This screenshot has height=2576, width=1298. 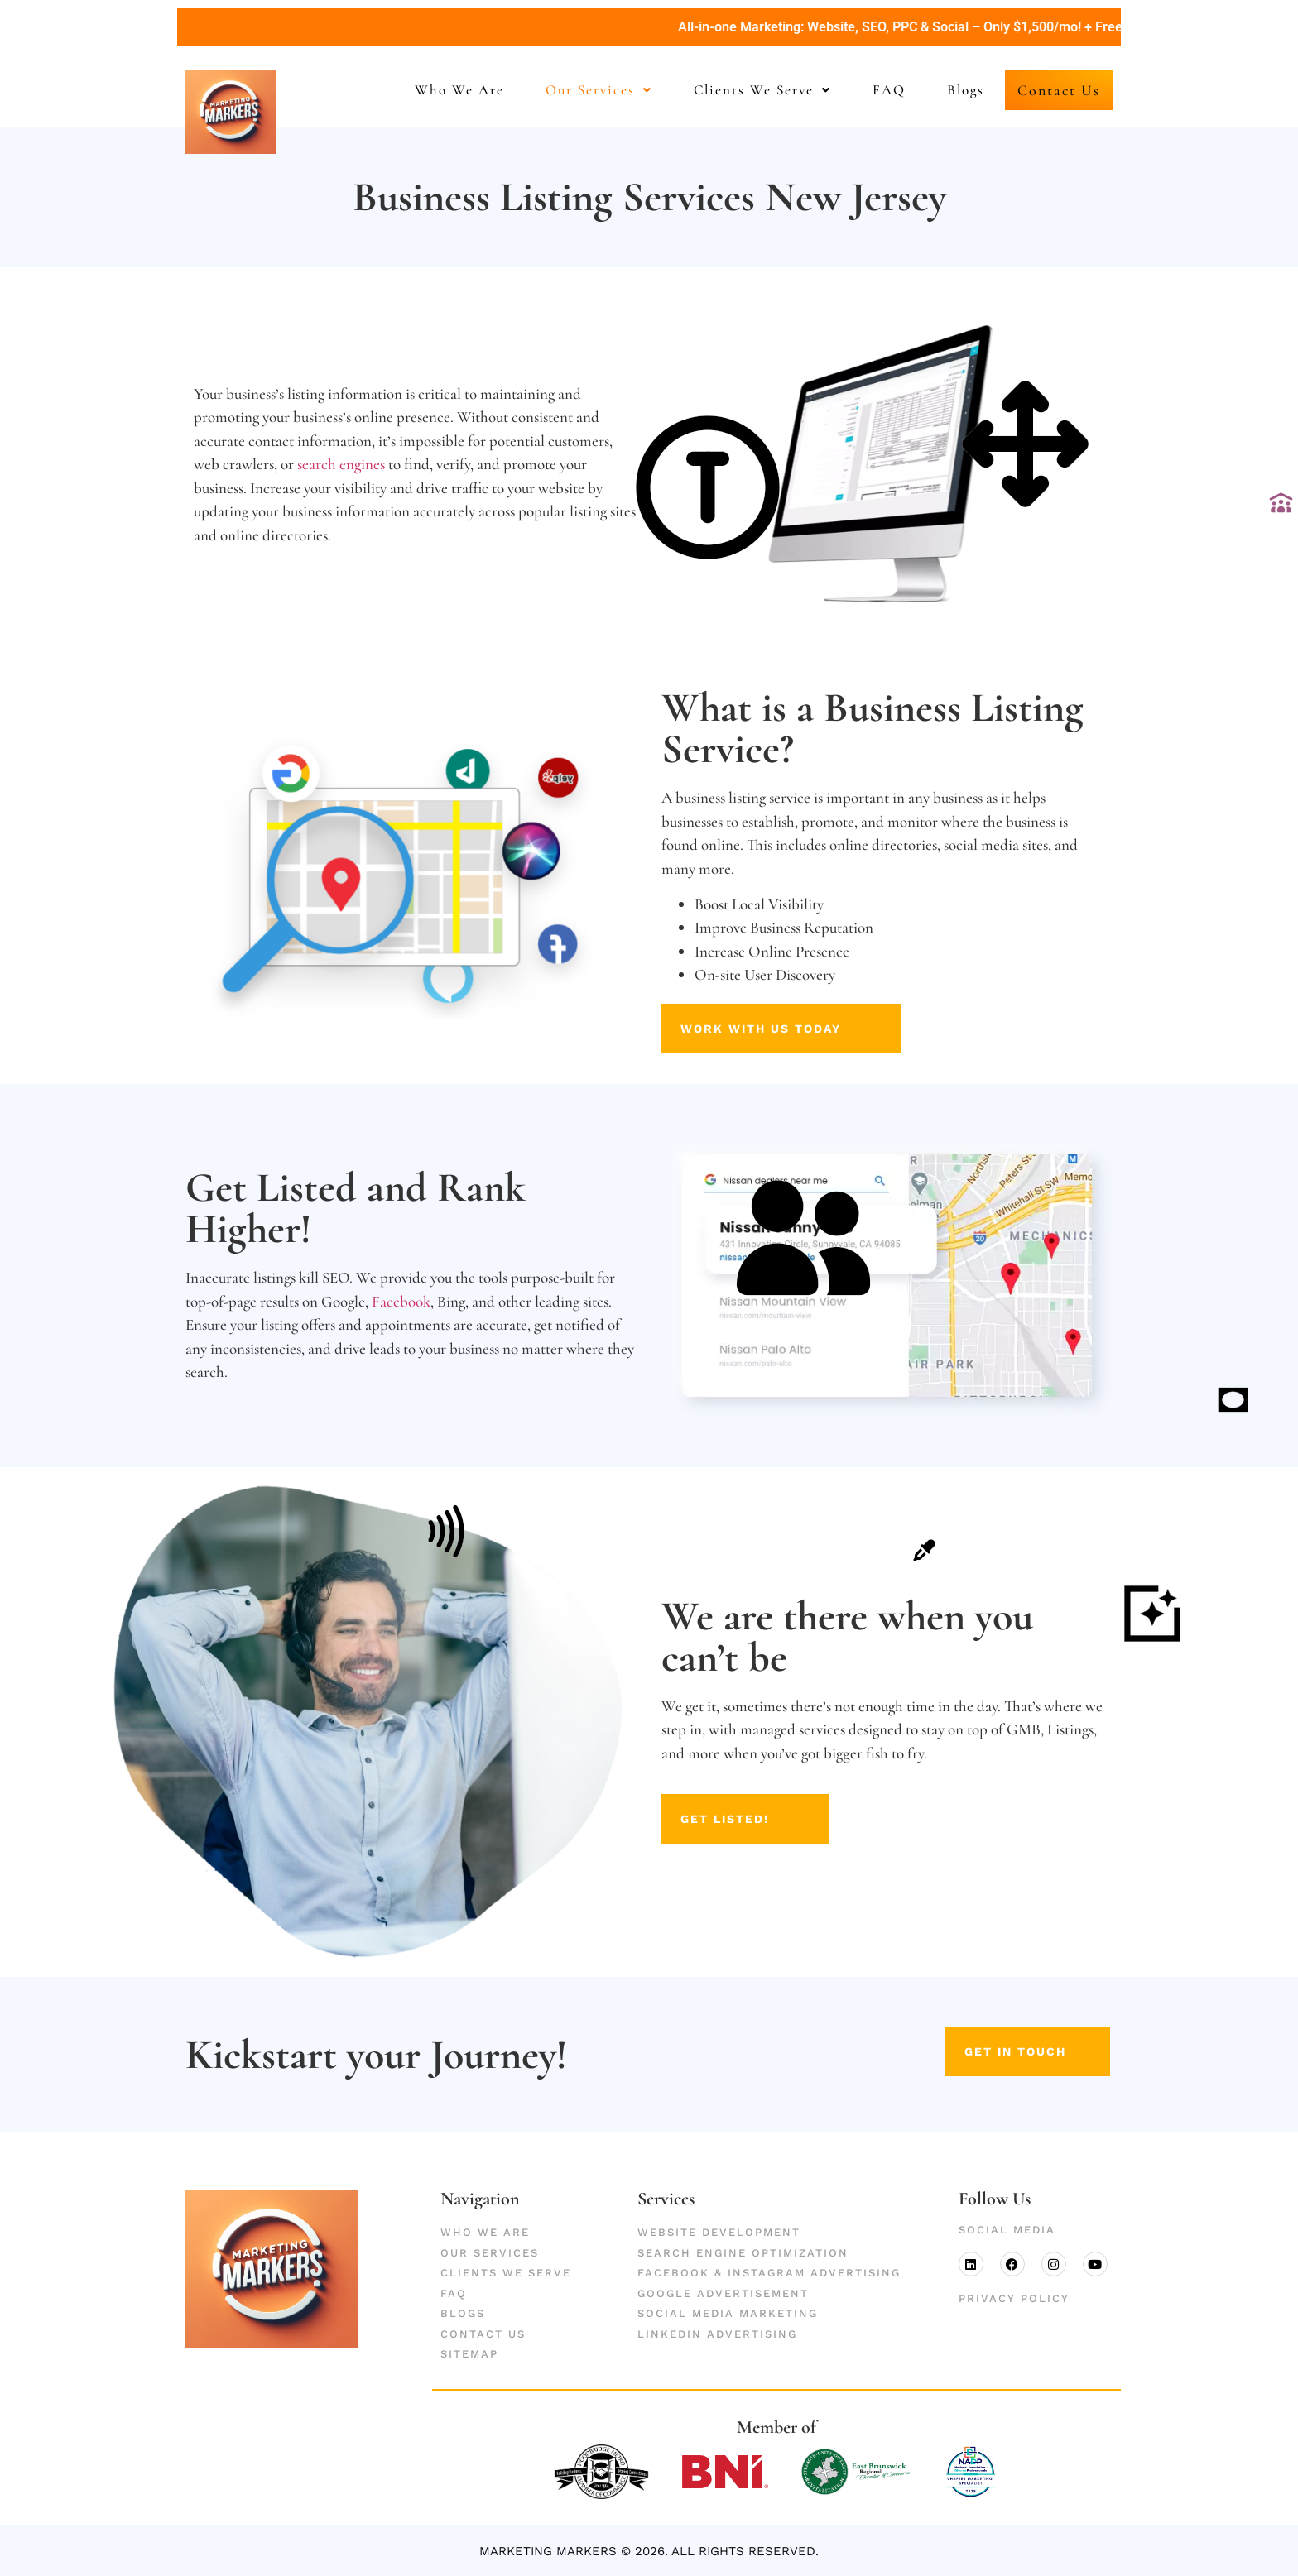 What do you see at coordinates (1025, 444) in the screenshot?
I see `move or reposition an element` at bounding box center [1025, 444].